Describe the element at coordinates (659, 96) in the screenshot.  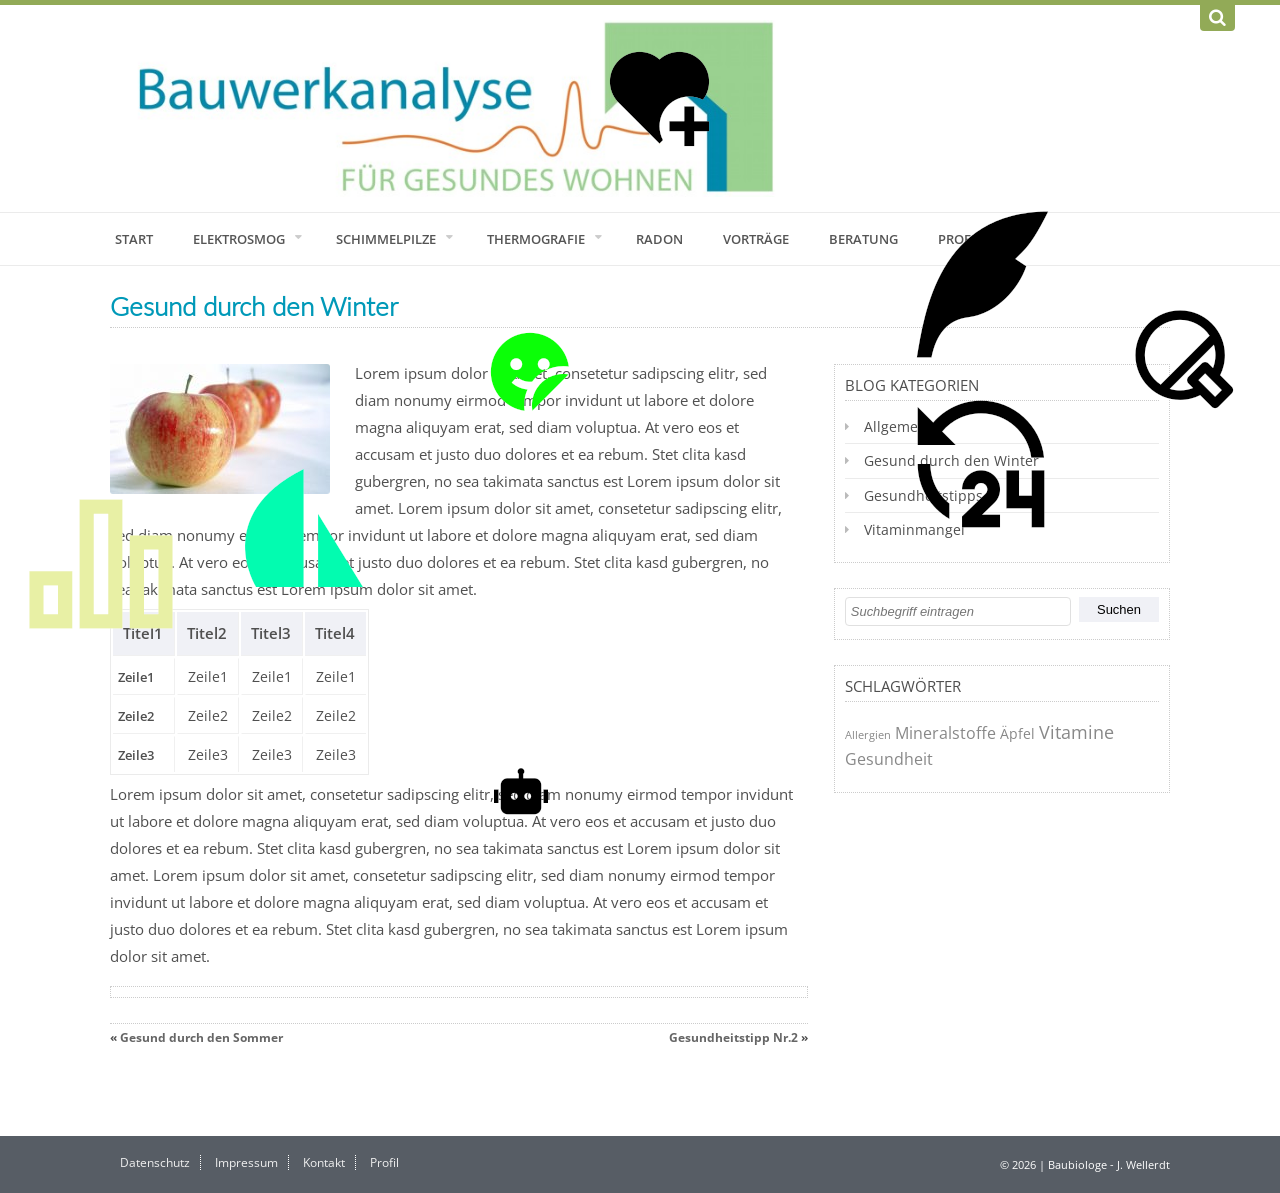
I see `add to favorites` at that location.